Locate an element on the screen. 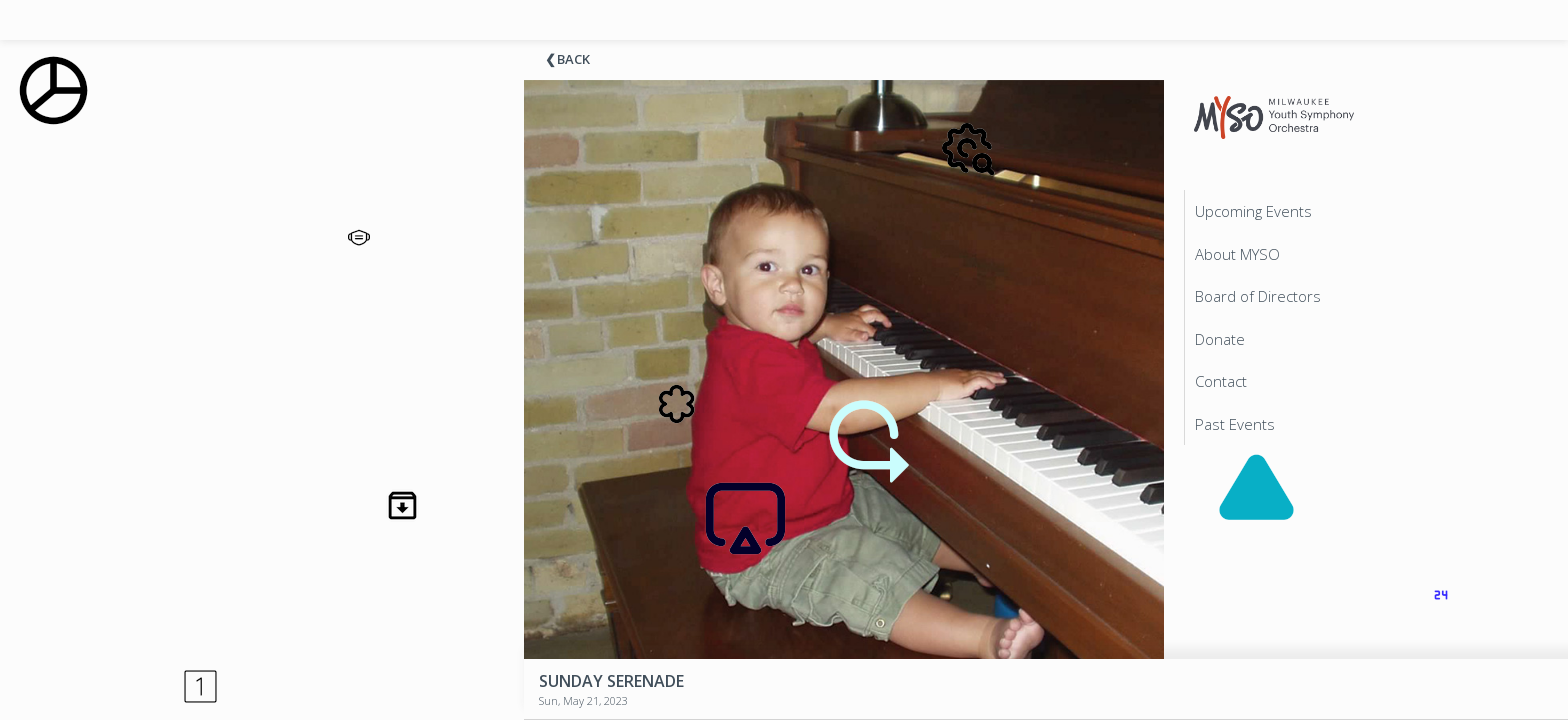  start a shareplay session is located at coordinates (745, 518).